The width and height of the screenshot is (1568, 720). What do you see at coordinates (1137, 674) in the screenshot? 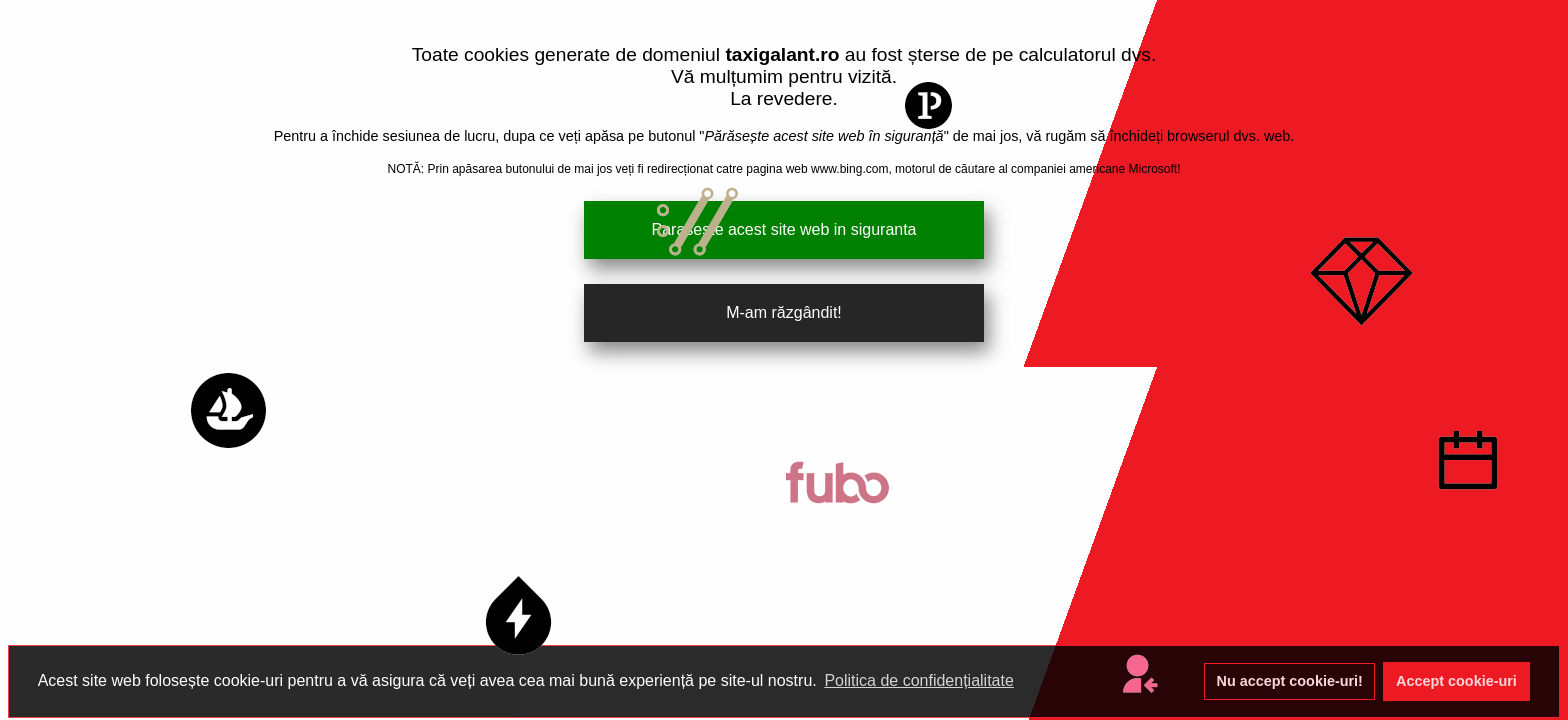
I see `incoming user request or invitation` at bounding box center [1137, 674].